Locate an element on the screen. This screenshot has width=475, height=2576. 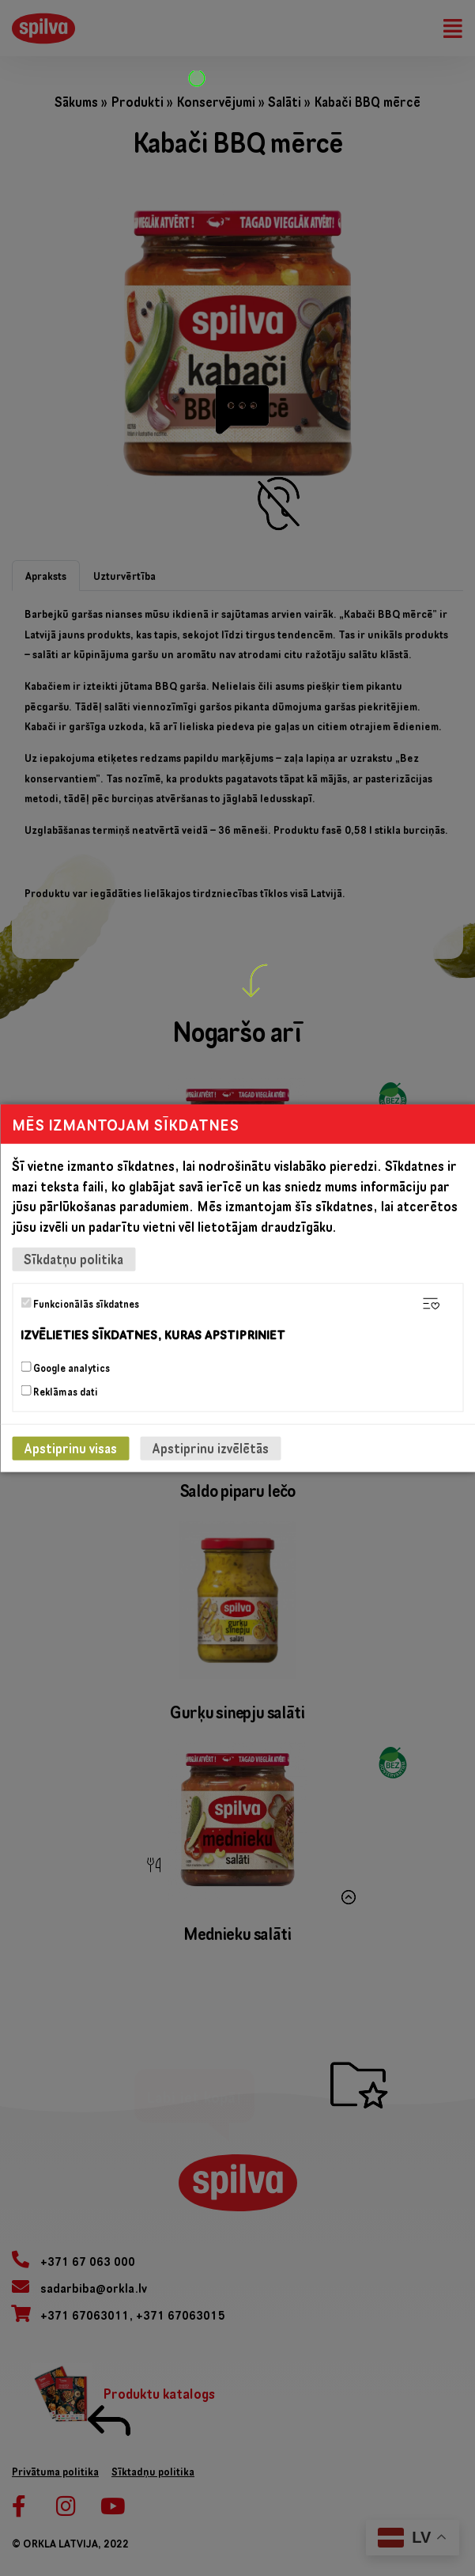
open chat or messaging is located at coordinates (242, 405).